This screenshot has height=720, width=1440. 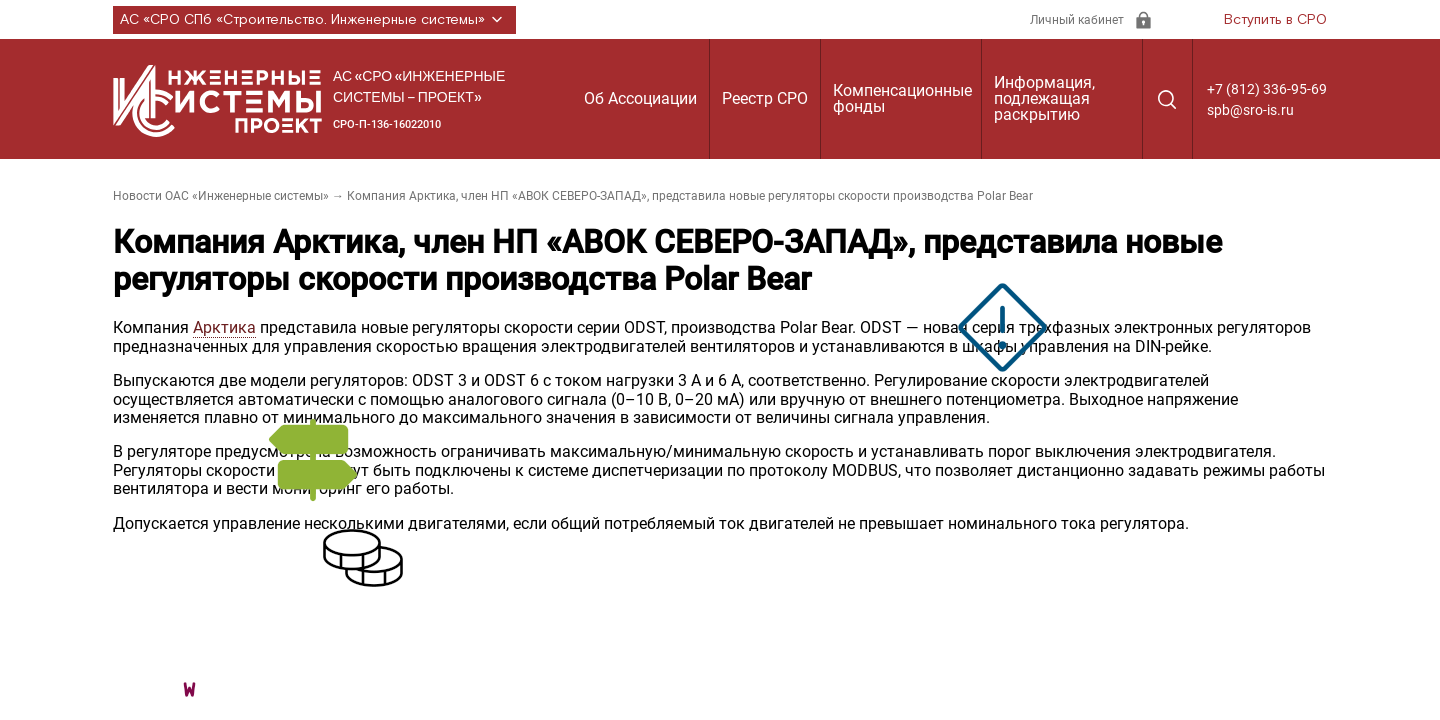 I want to click on view your coin balance or currency, so click(x=363, y=558).